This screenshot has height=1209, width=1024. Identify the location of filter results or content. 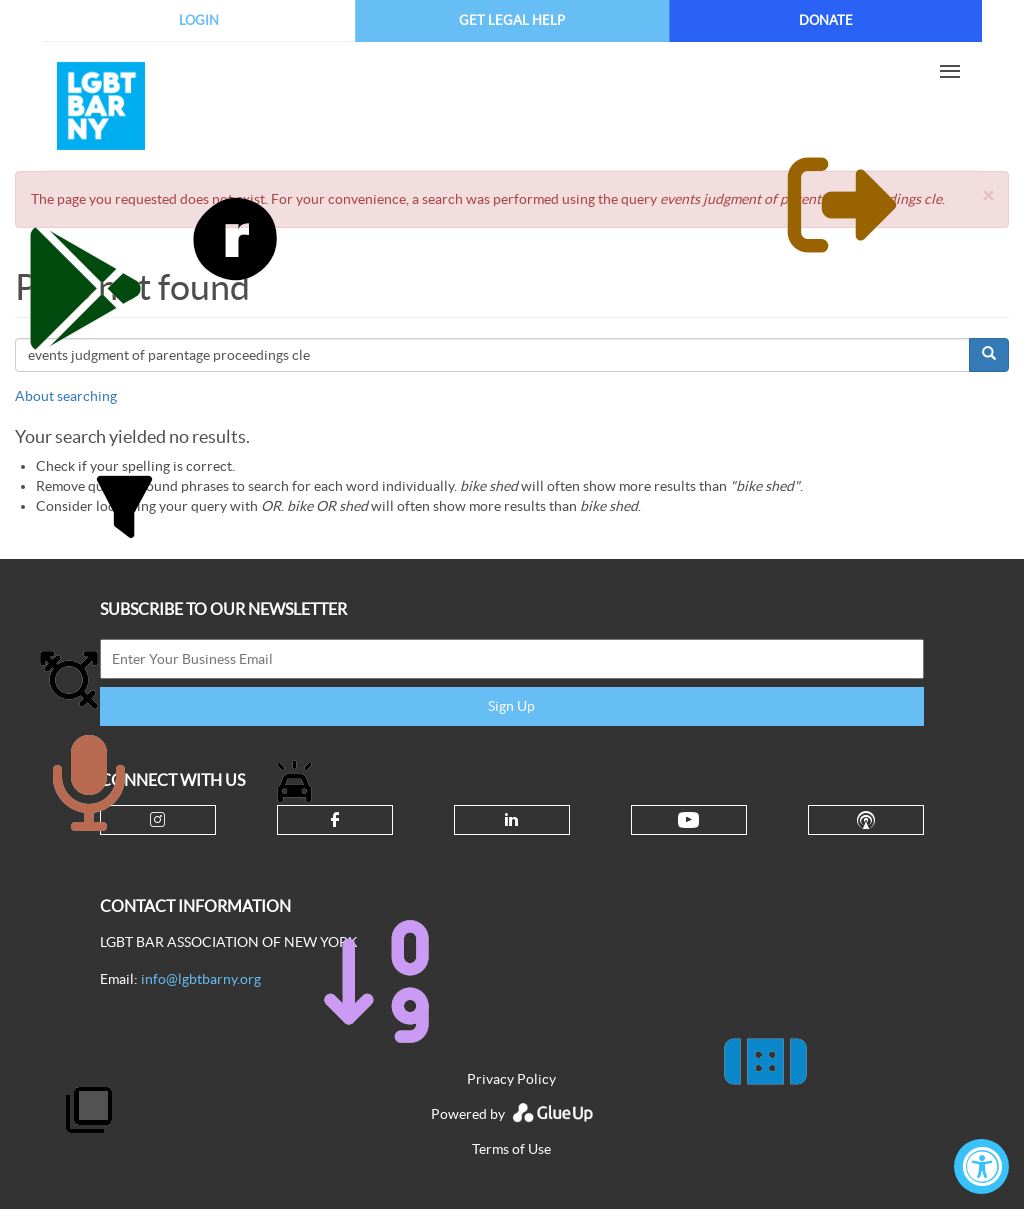
(124, 503).